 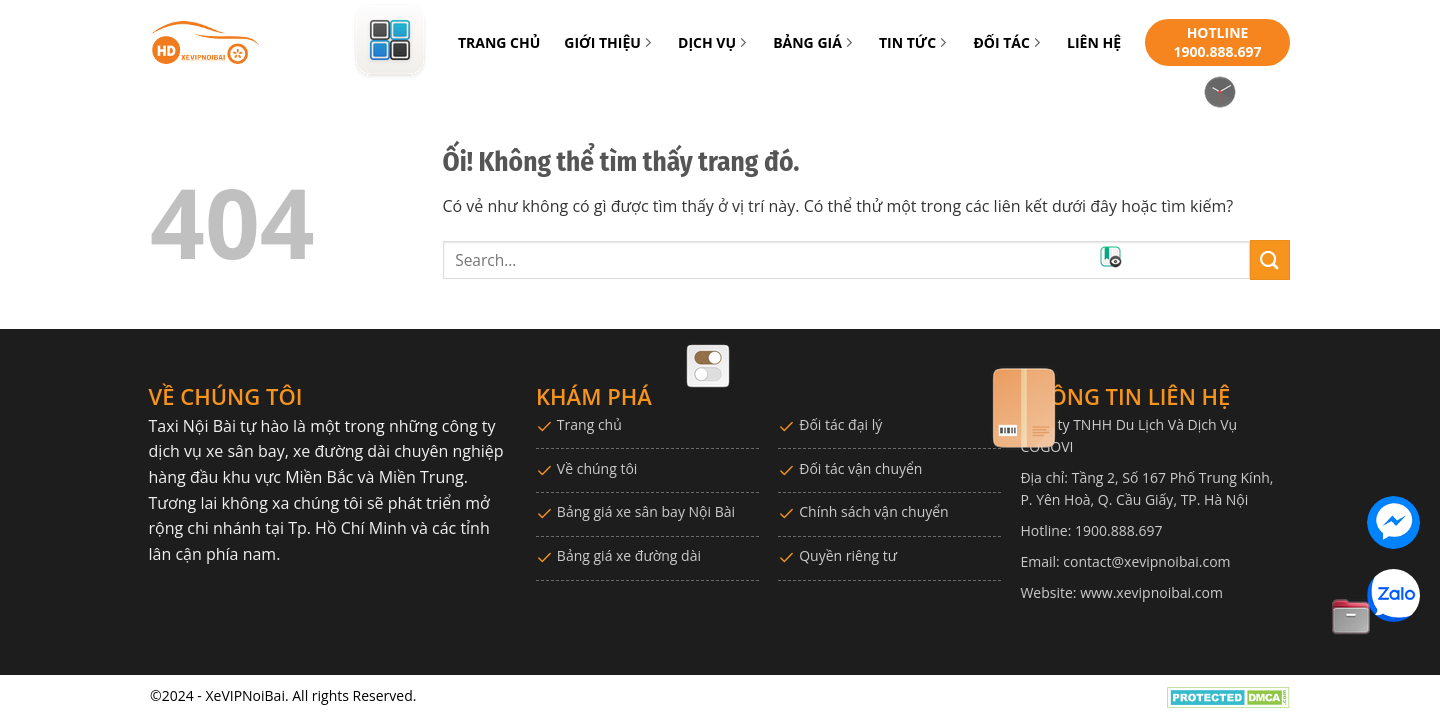 What do you see at coordinates (1024, 408) in the screenshot?
I see `open a compressed archive file` at bounding box center [1024, 408].